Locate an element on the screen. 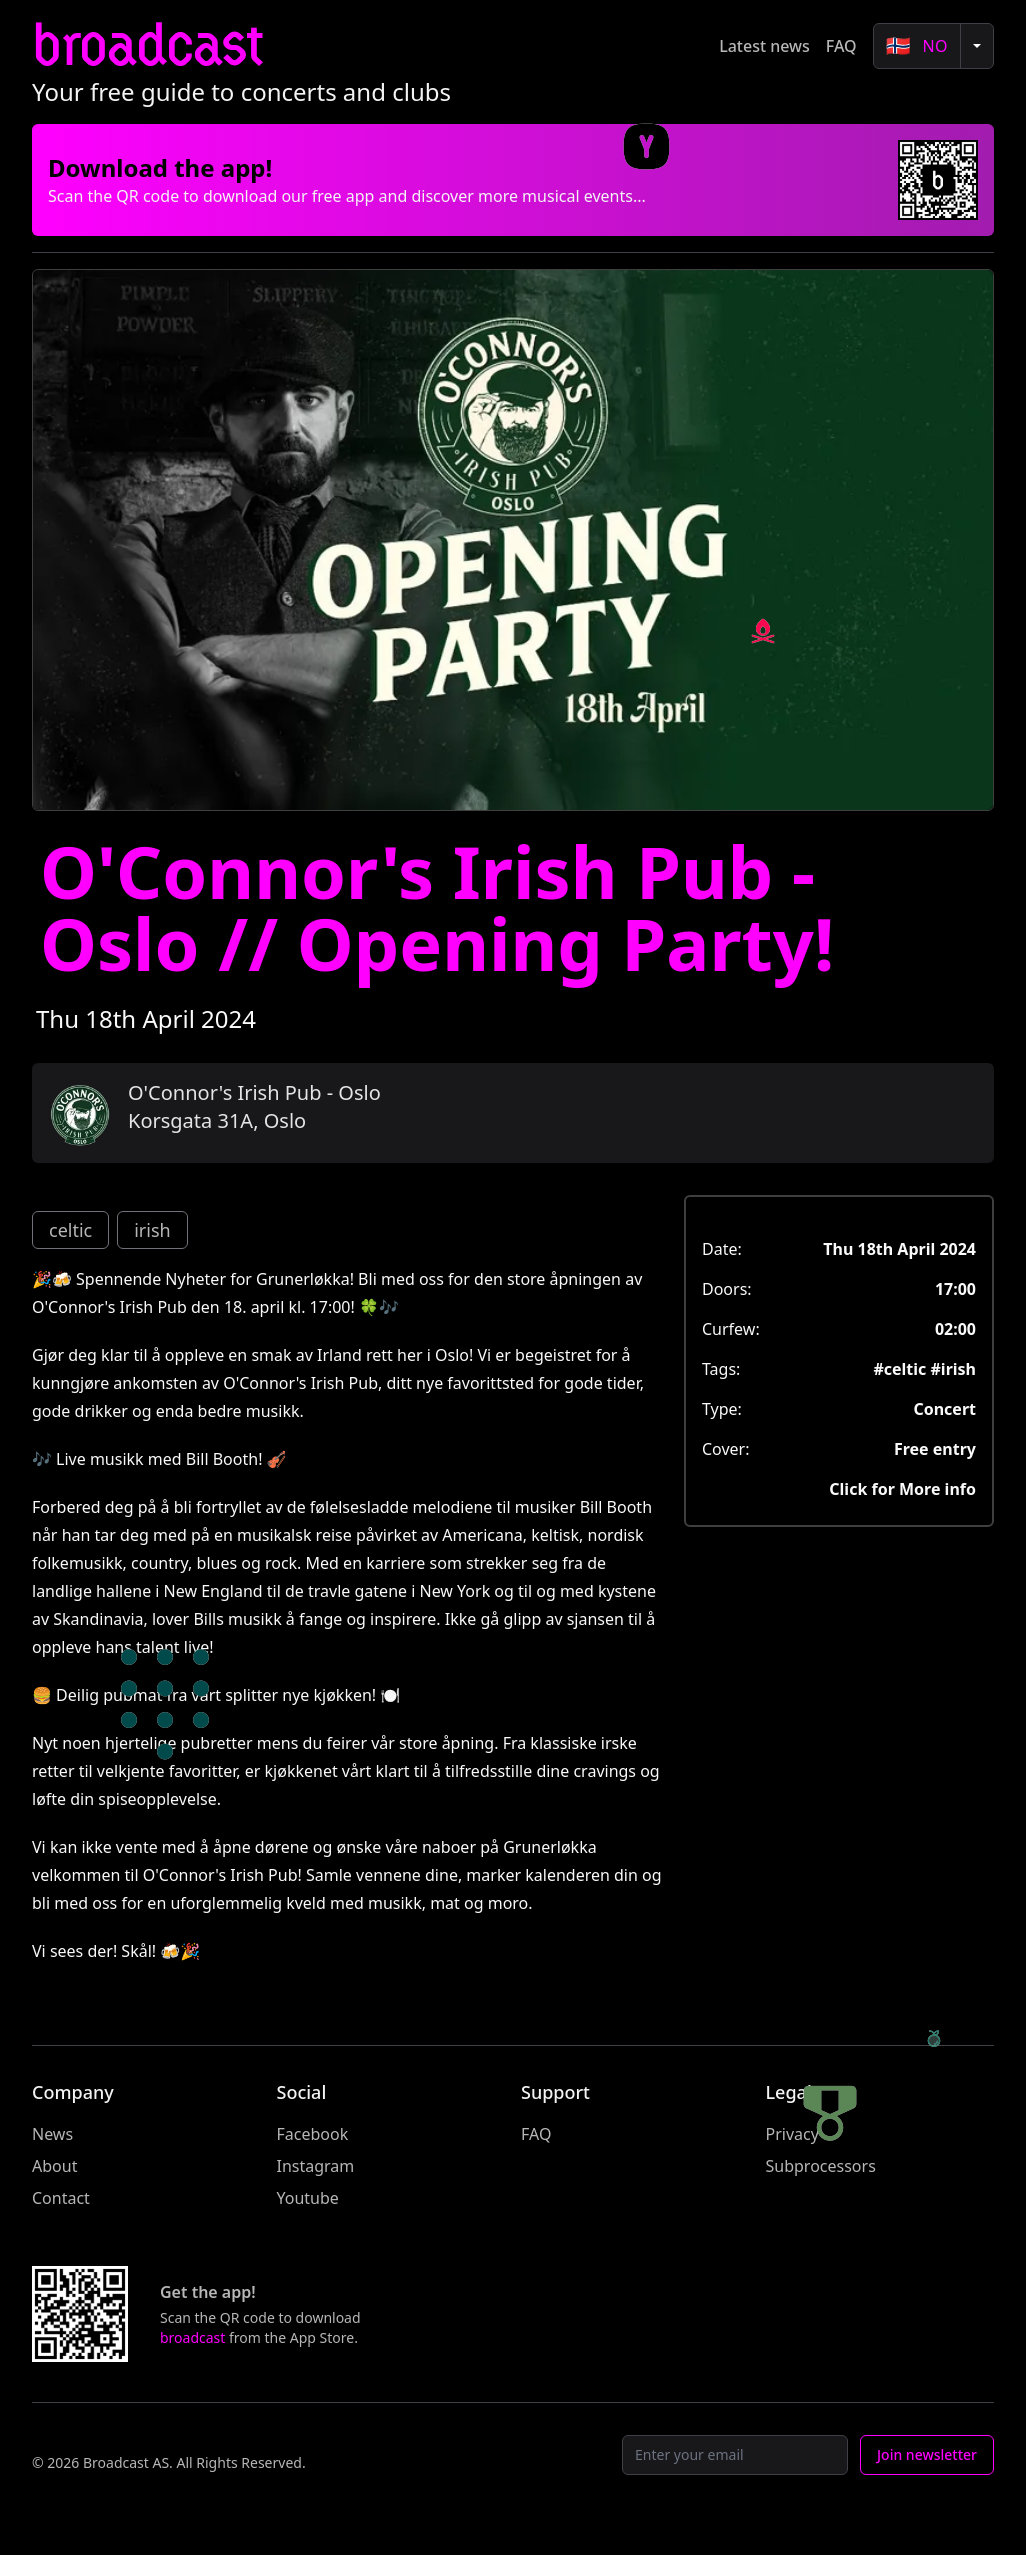  represents the letter Y in a menu or keyboard interface is located at coordinates (646, 146).